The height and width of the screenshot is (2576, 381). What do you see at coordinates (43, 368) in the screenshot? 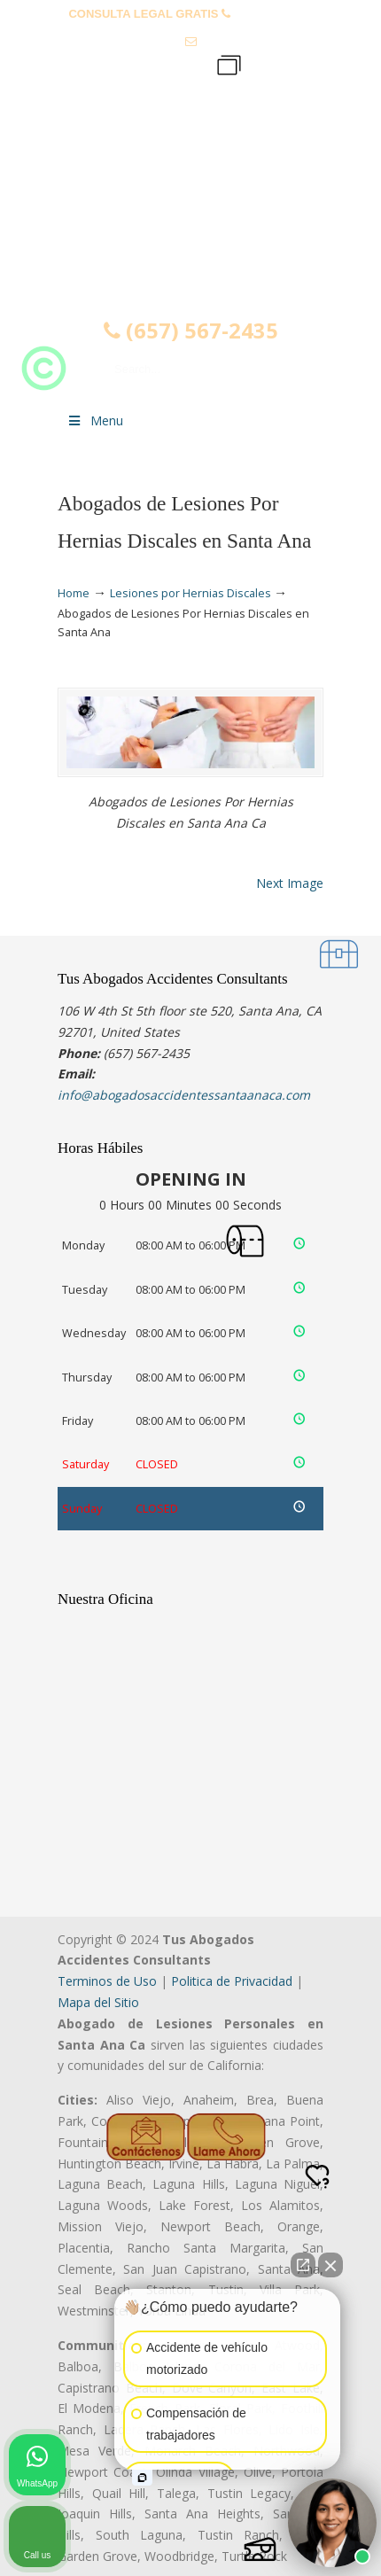
I see `indicates copyrighted content` at bounding box center [43, 368].